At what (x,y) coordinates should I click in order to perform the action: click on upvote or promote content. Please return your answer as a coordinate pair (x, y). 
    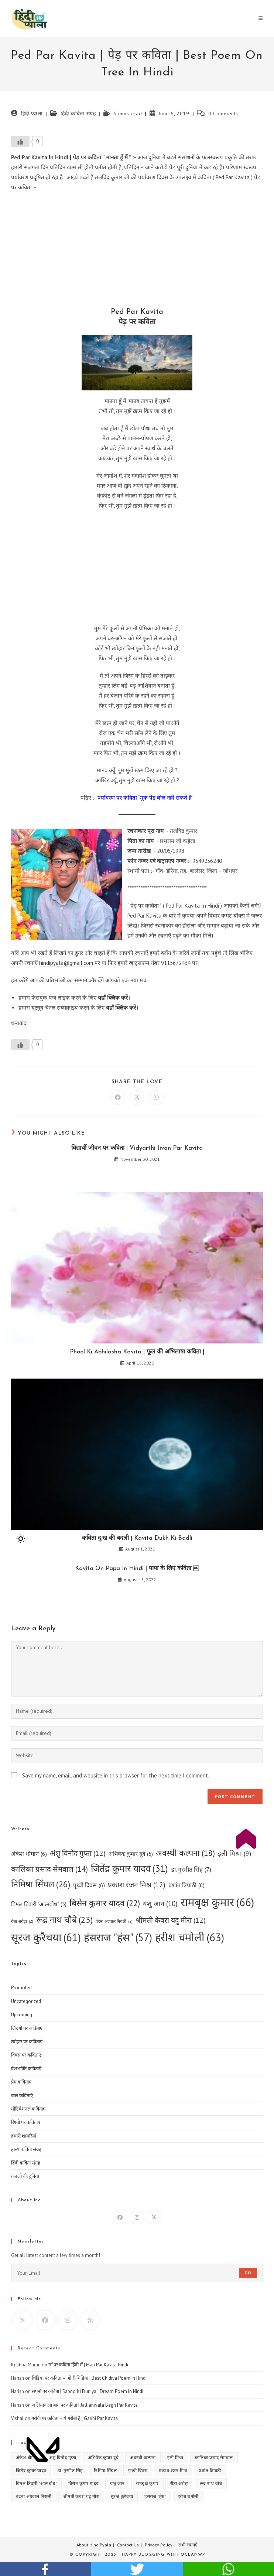
    Looking at the image, I should click on (246, 1839).